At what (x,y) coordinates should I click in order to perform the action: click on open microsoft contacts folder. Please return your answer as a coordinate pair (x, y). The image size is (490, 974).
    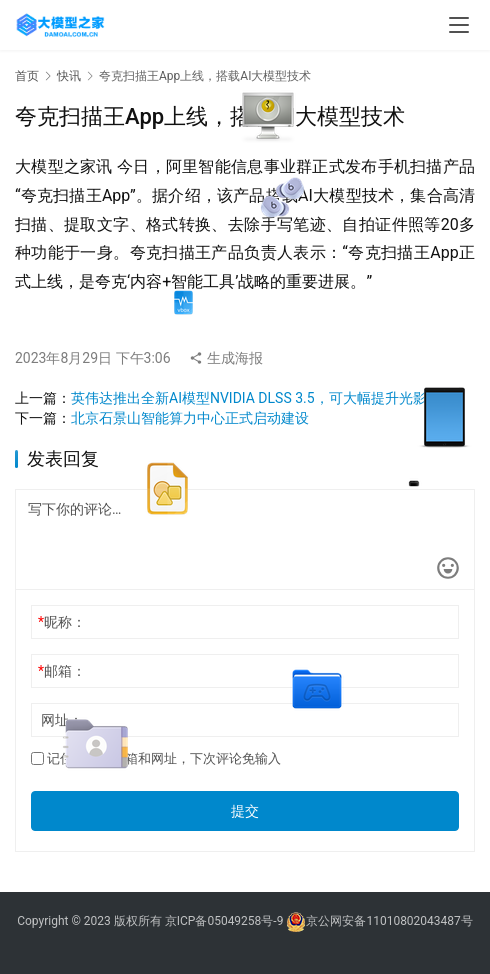
    Looking at the image, I should click on (96, 745).